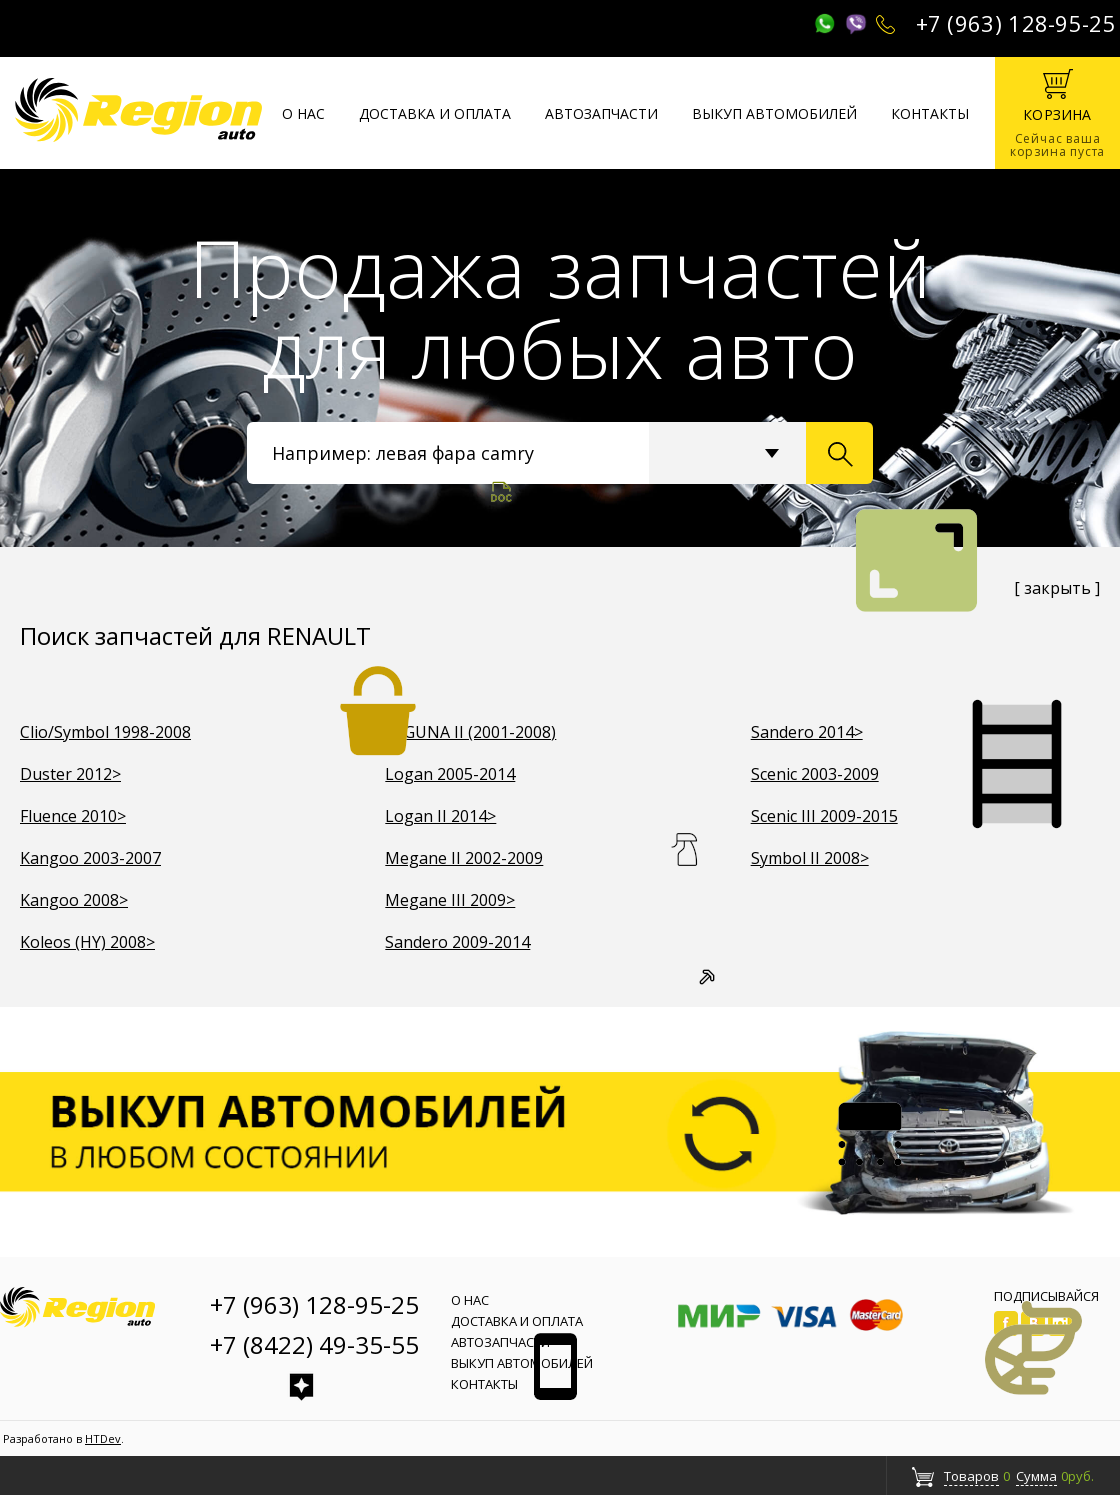 The image size is (1120, 1495). What do you see at coordinates (916, 560) in the screenshot?
I see `enter fullscreen mode` at bounding box center [916, 560].